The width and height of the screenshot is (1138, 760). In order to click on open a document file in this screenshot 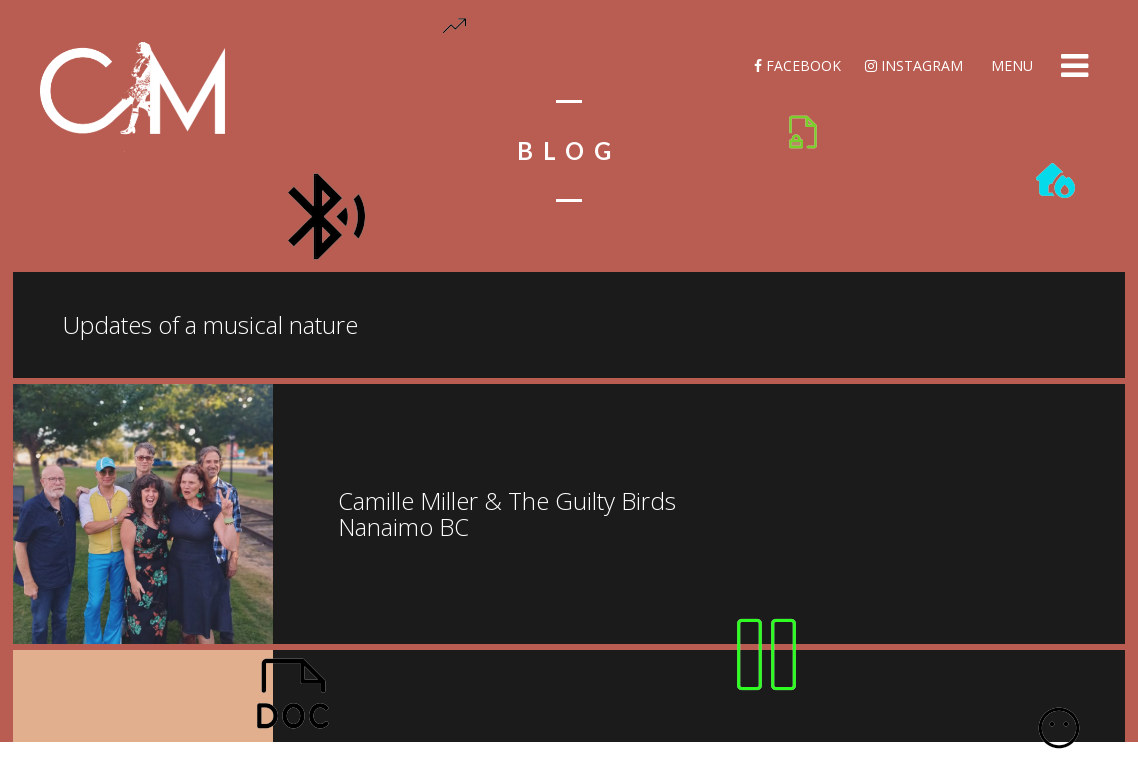, I will do `click(293, 696)`.